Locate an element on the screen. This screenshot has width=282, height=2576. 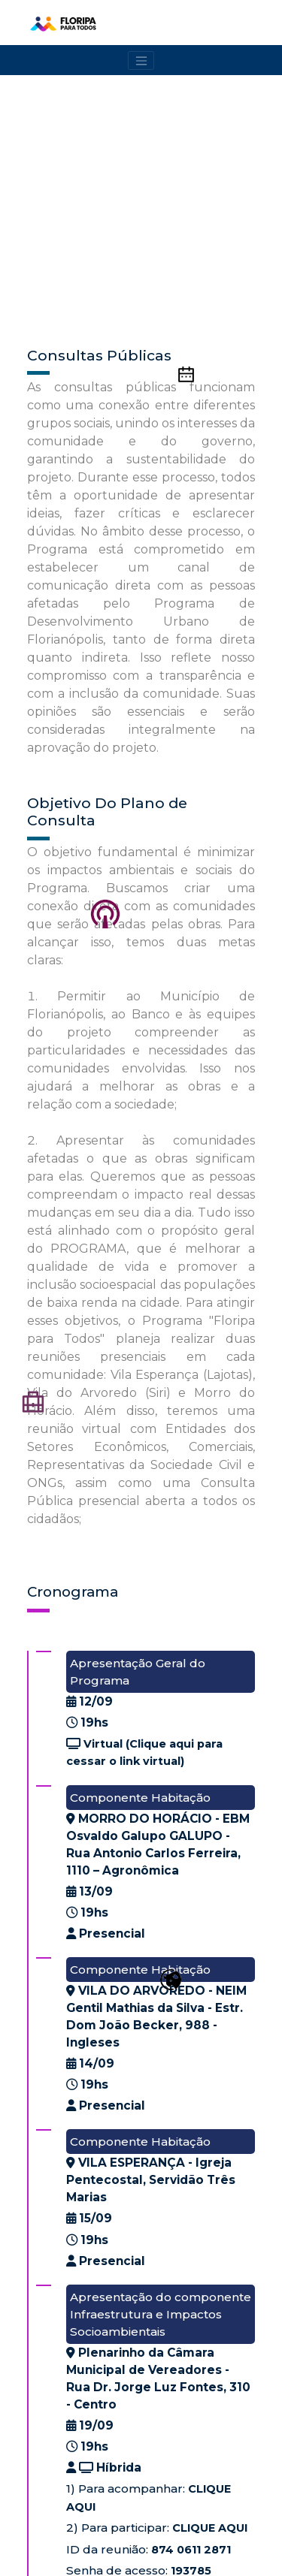
access work or business documents is located at coordinates (33, 1403).